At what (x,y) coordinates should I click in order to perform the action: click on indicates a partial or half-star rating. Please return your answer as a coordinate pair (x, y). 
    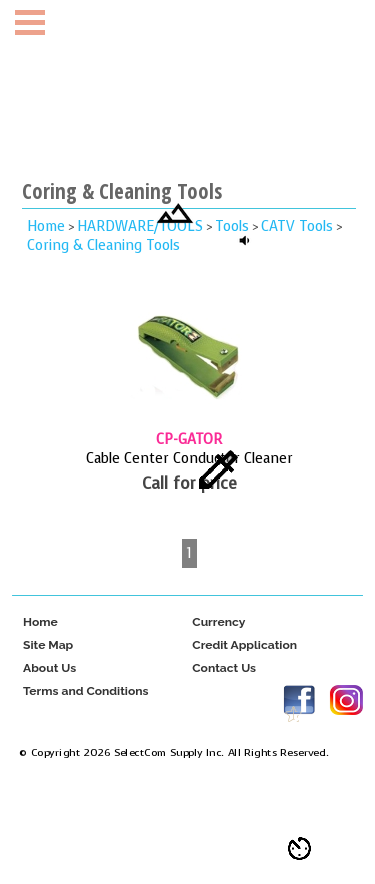
    Looking at the image, I should click on (293, 714).